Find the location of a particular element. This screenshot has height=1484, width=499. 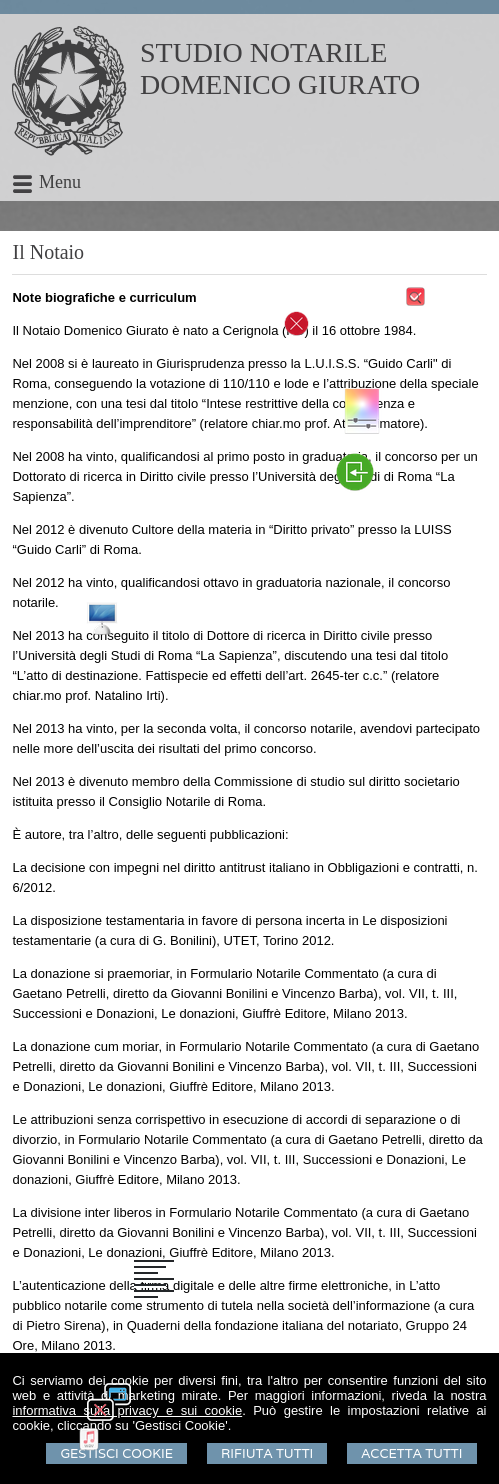

disconnect or shut down external display is located at coordinates (109, 1402).